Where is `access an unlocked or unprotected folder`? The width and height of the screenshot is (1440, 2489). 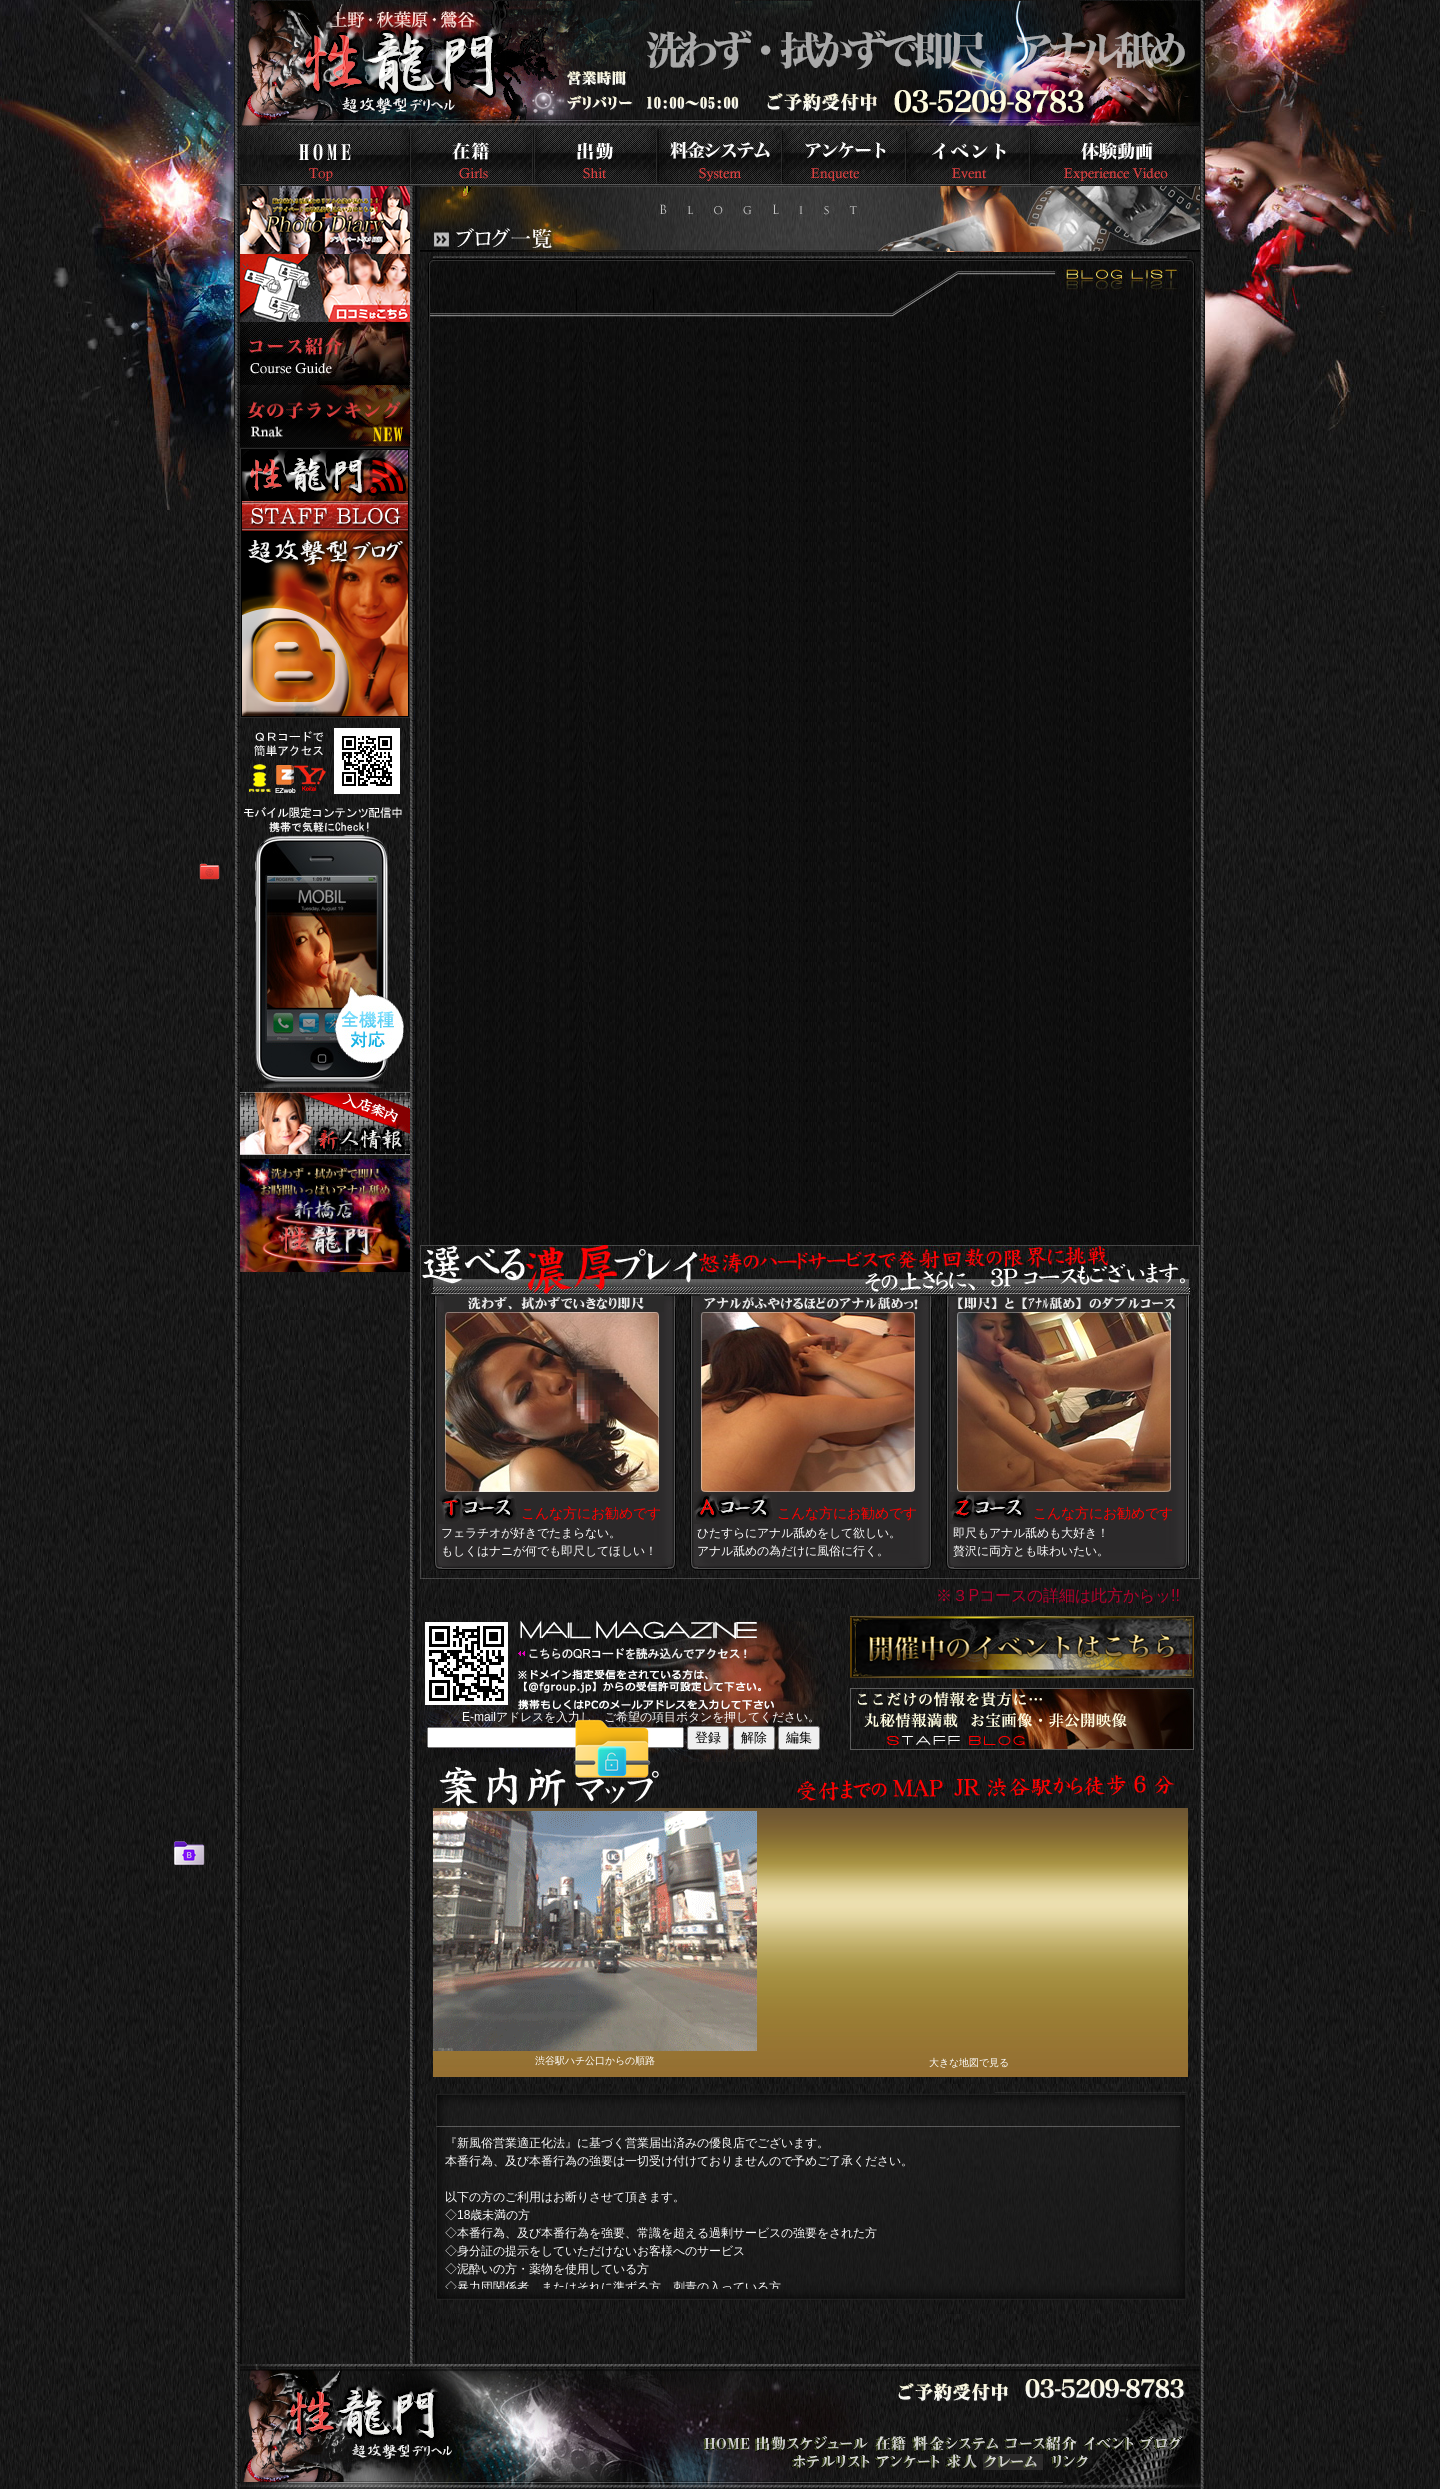 access an unlocked or unprotected folder is located at coordinates (611, 1750).